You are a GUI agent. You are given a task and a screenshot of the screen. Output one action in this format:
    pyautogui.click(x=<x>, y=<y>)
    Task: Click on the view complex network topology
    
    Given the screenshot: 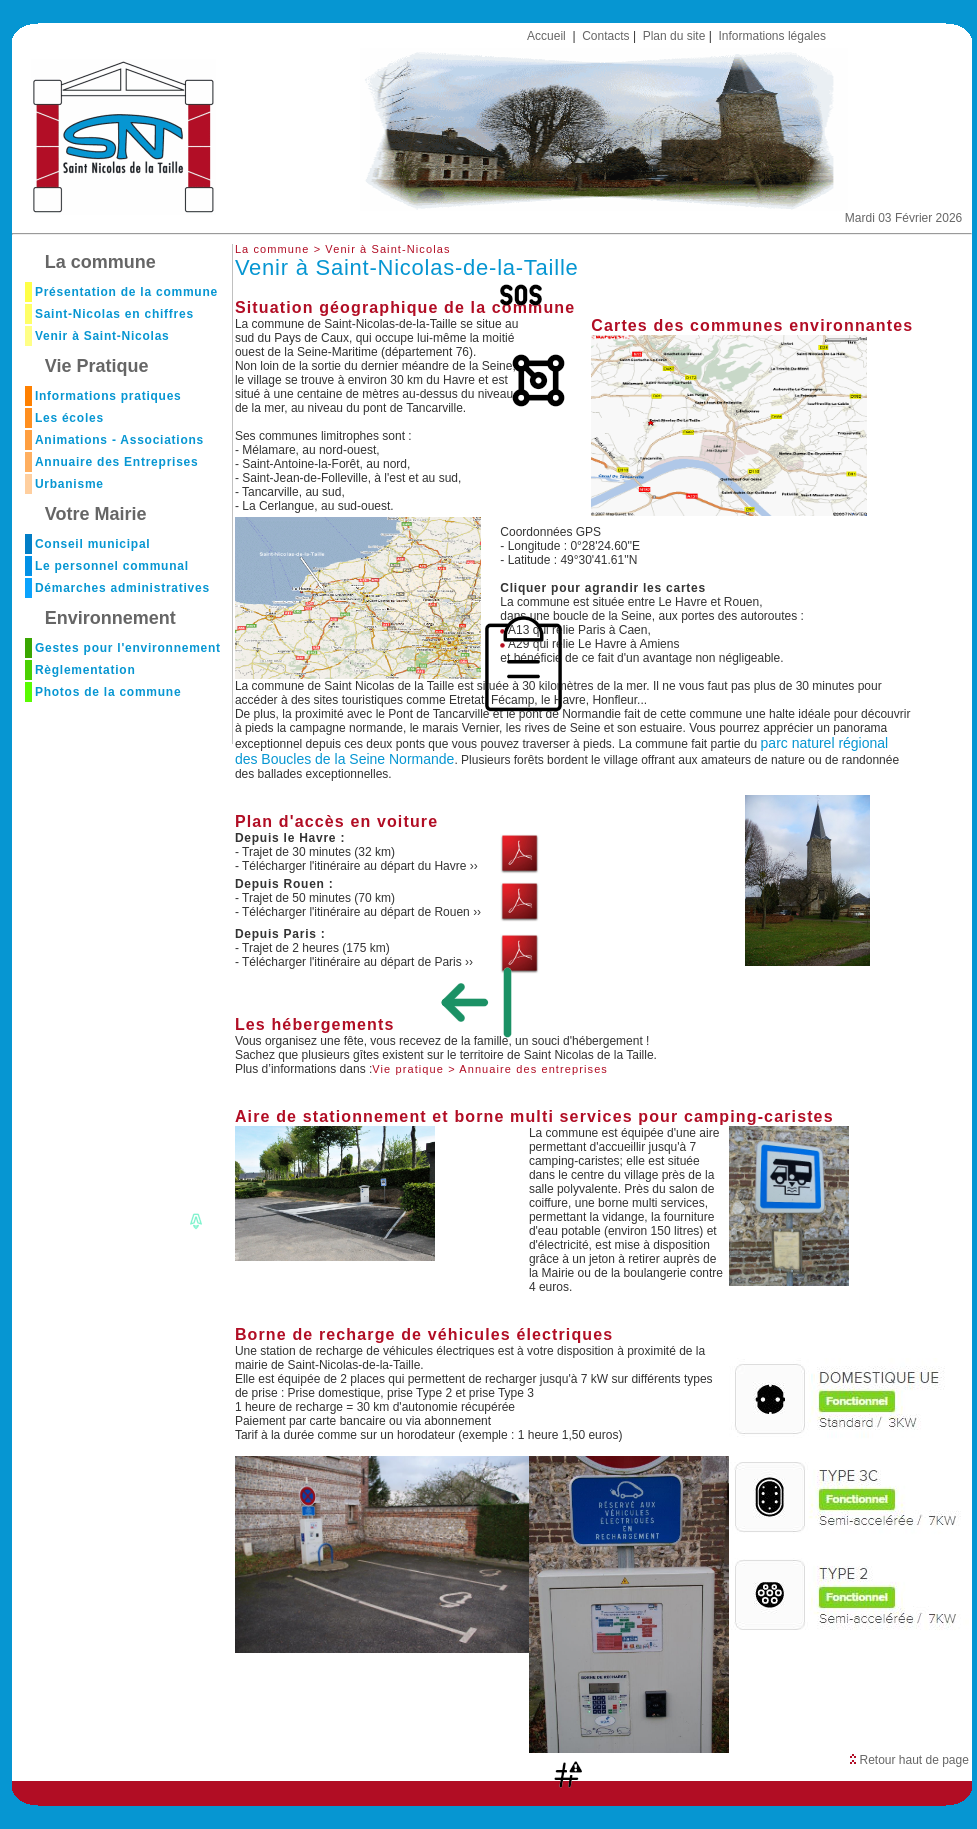 What is the action you would take?
    pyautogui.click(x=538, y=380)
    